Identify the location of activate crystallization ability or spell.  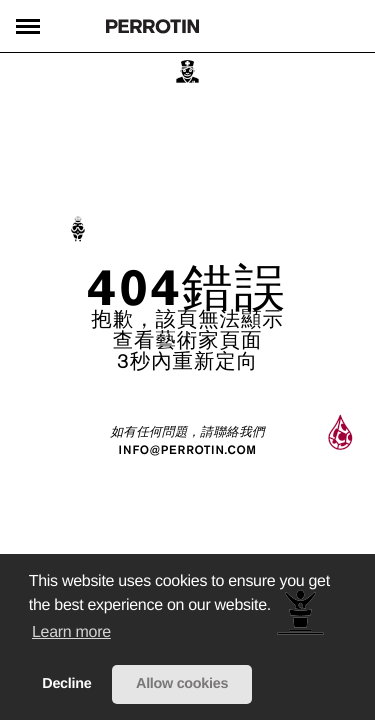
(340, 431).